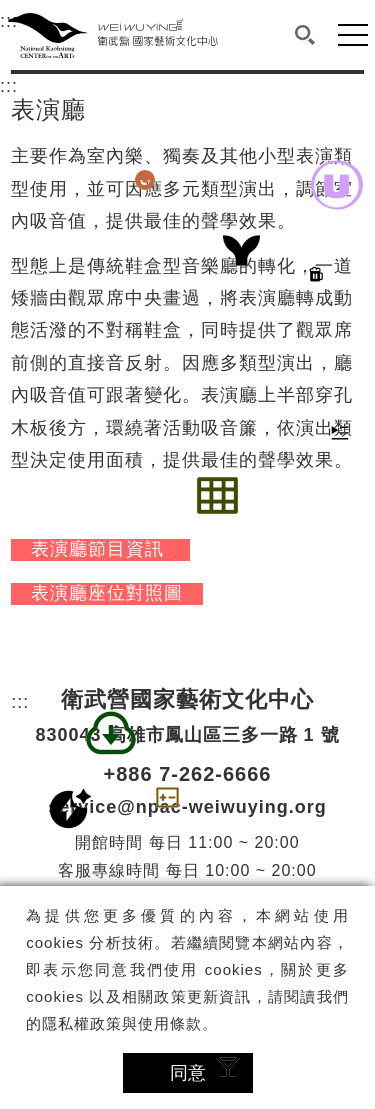 Image resolution: width=375 pixels, height=1109 pixels. I want to click on switch to grid view layout, so click(217, 495).